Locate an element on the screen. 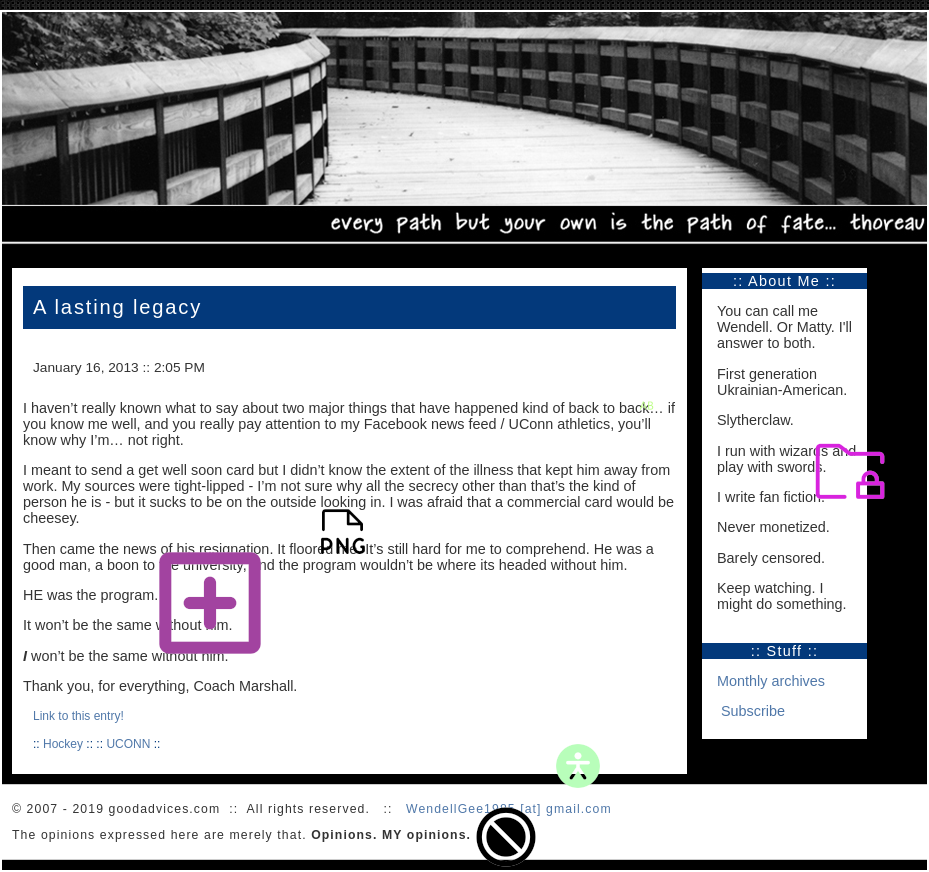 Image resolution: width=929 pixels, height=872 pixels. access a password-protected folder is located at coordinates (850, 470).